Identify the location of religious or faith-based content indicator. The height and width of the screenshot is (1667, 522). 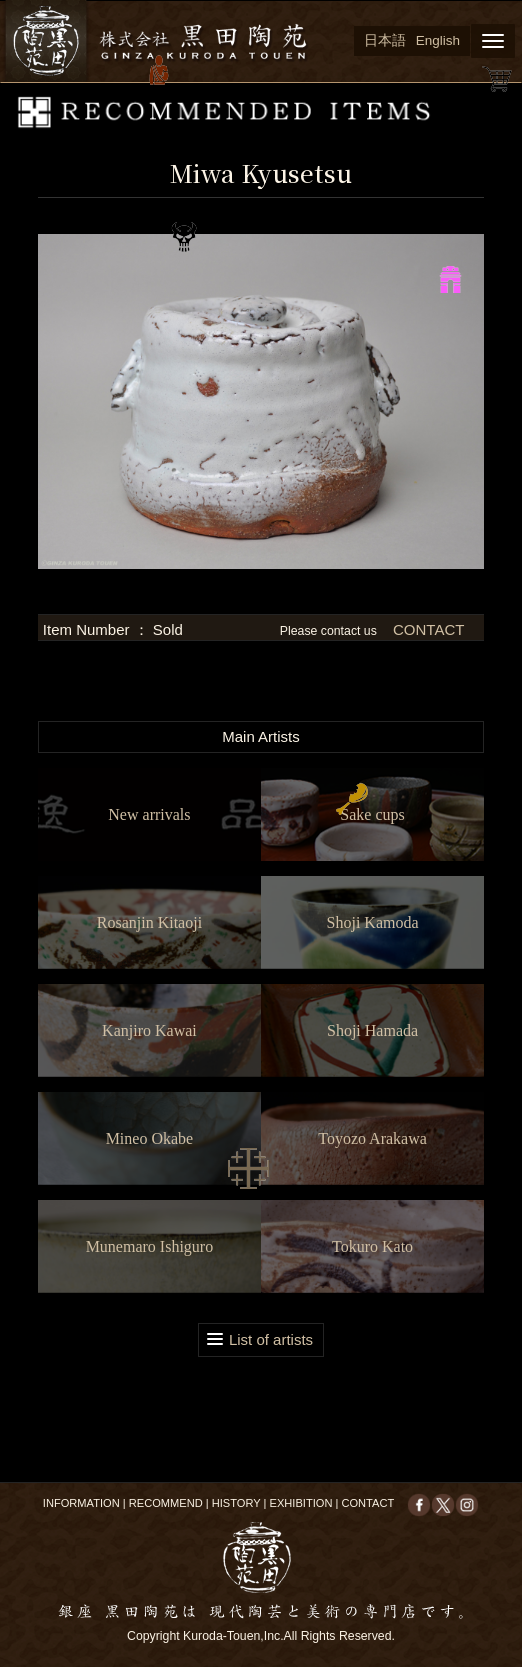
(248, 1168).